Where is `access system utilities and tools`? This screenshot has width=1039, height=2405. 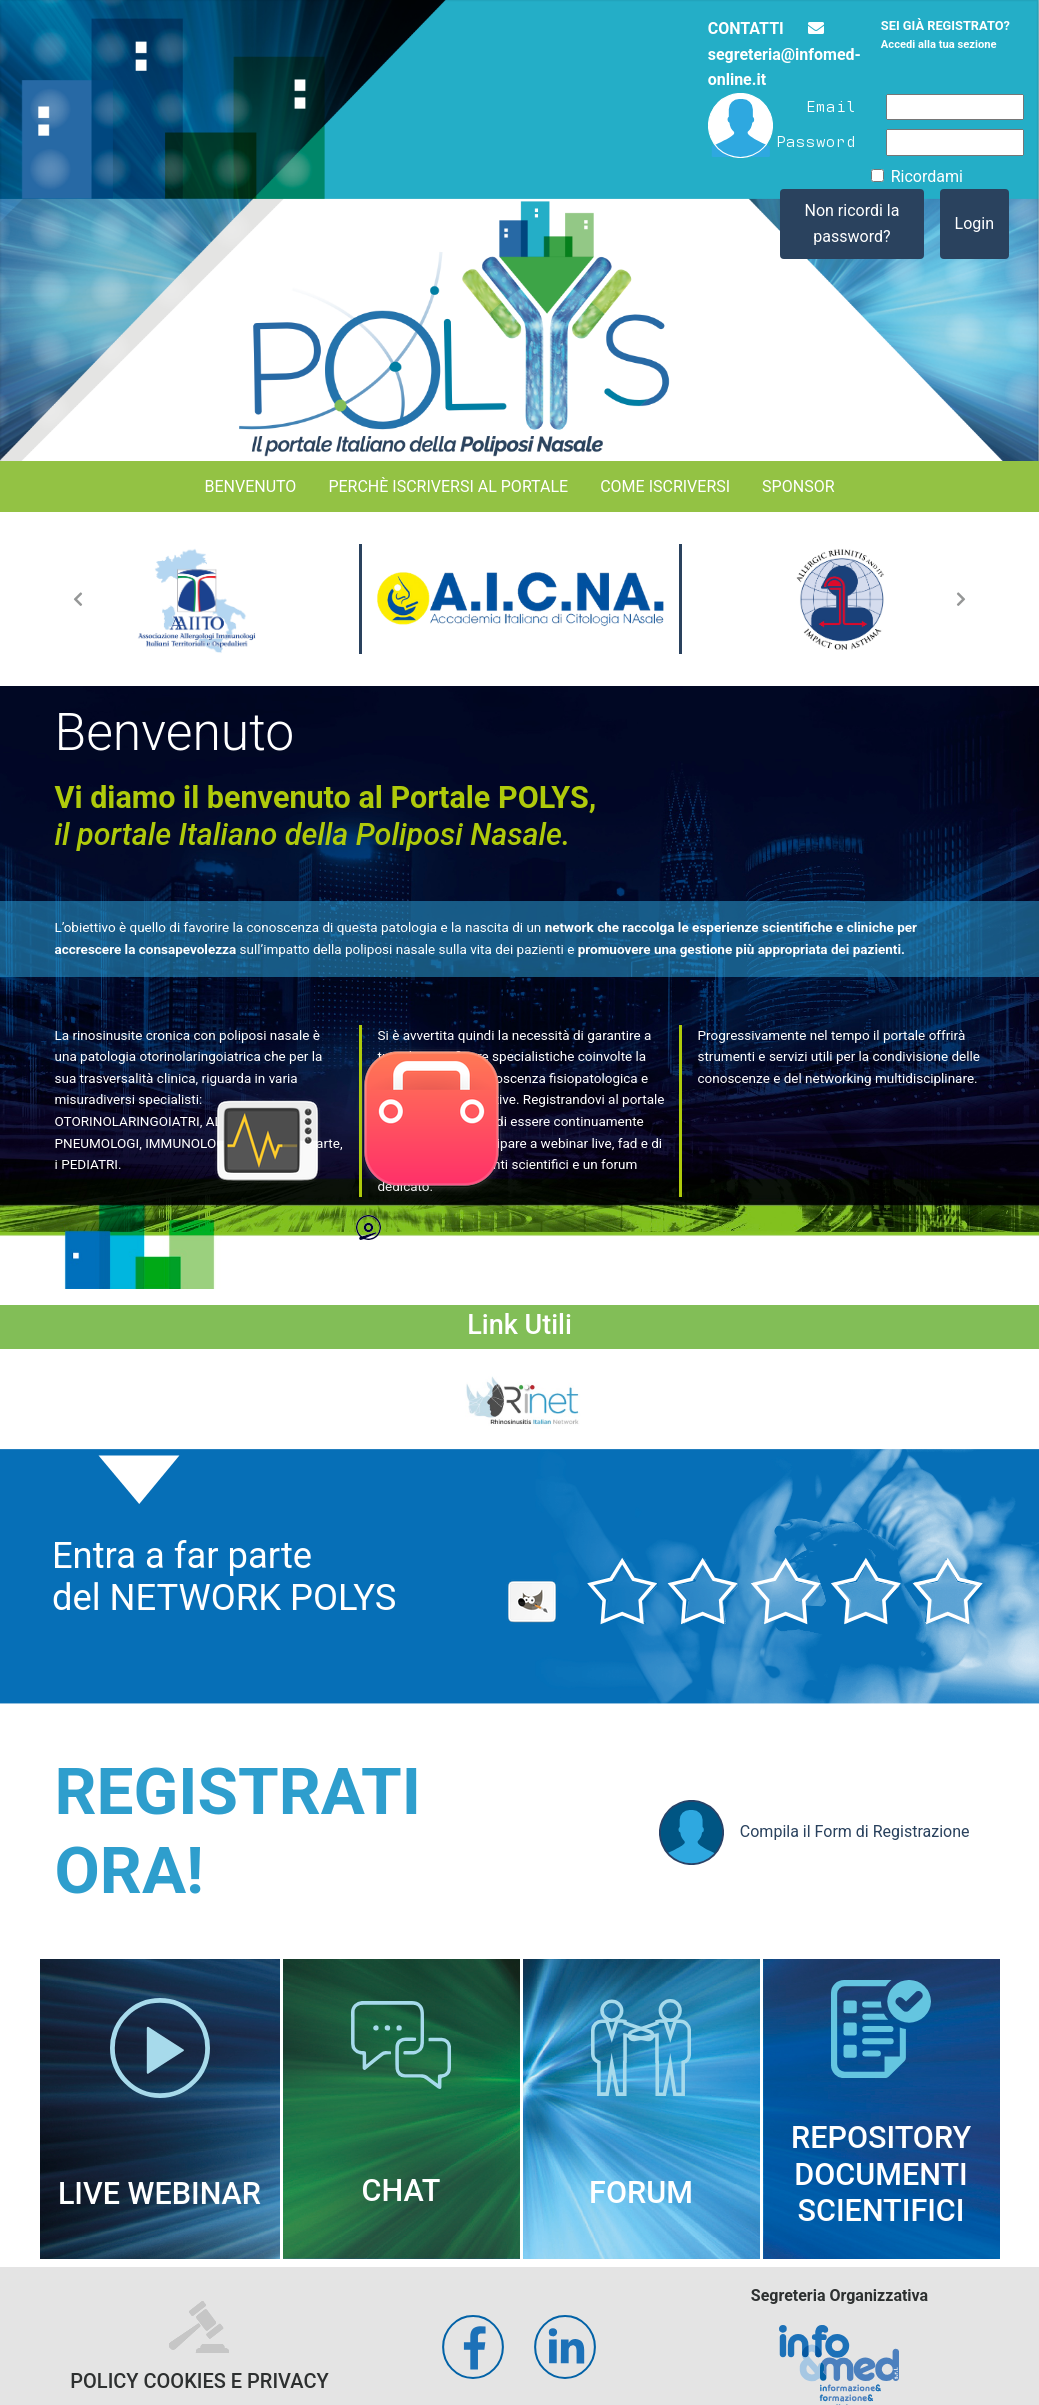 access system utilities and tools is located at coordinates (431, 1118).